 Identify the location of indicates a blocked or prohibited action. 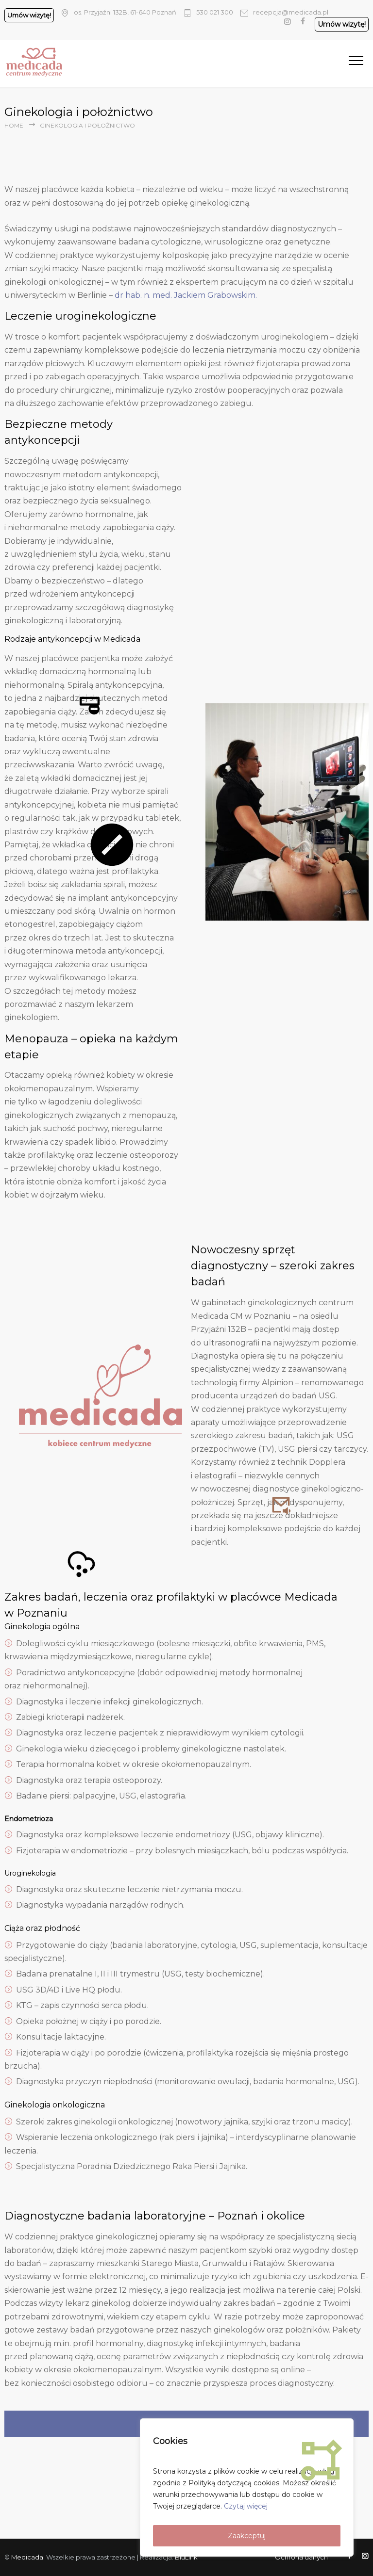
(112, 844).